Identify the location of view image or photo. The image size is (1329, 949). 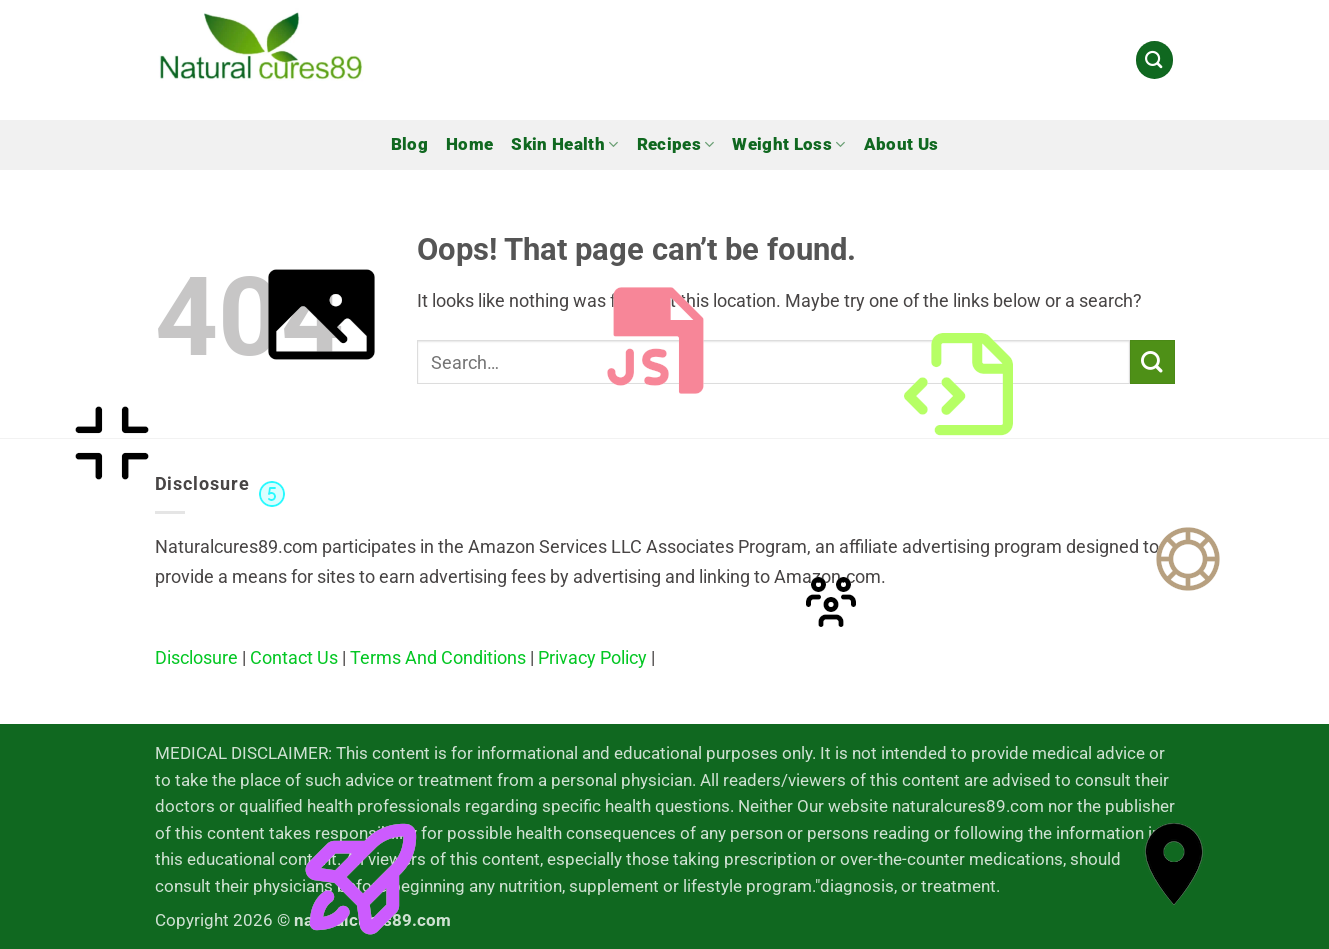
(321, 314).